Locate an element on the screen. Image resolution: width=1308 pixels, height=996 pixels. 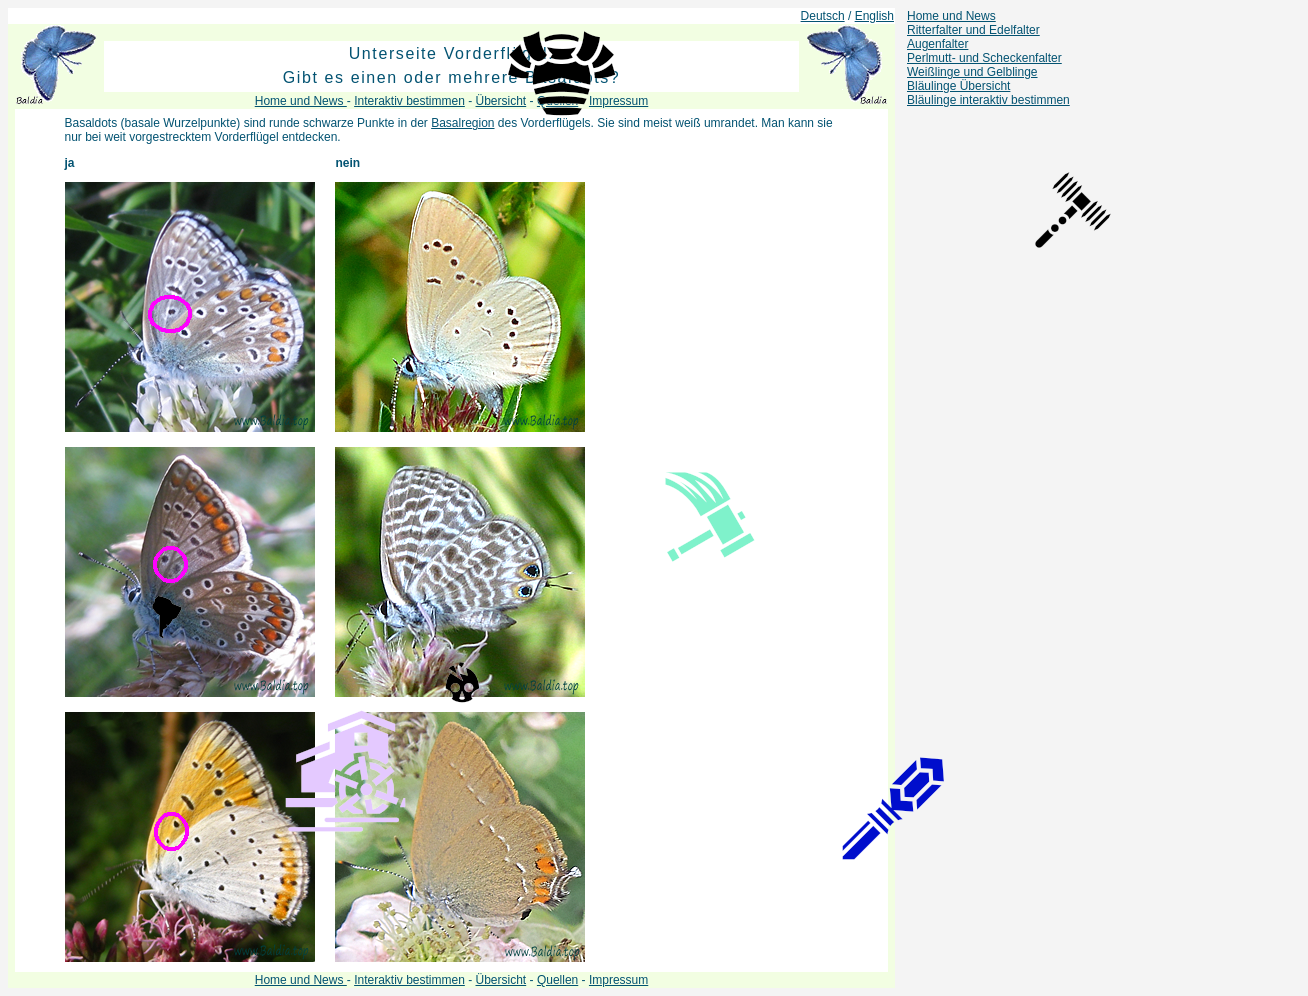
view South America region is located at coordinates (167, 617).